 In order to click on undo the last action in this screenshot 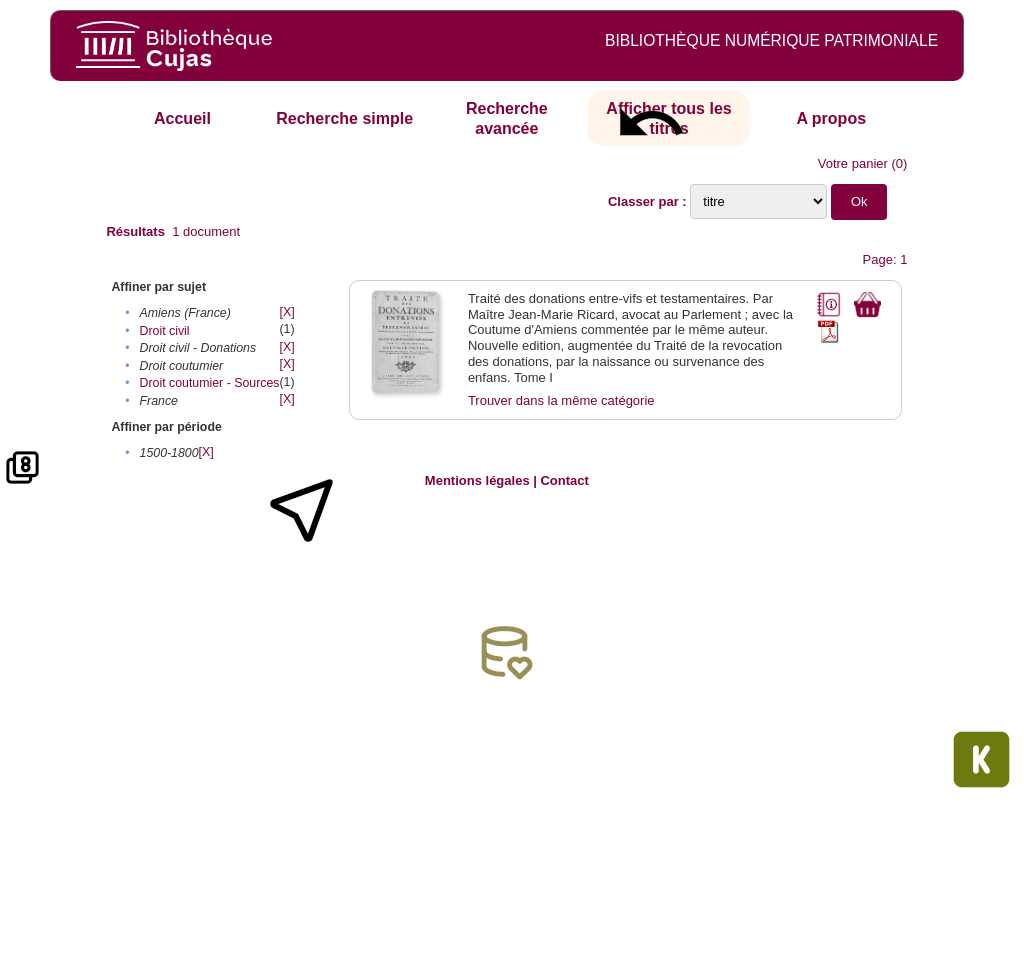, I will do `click(651, 123)`.